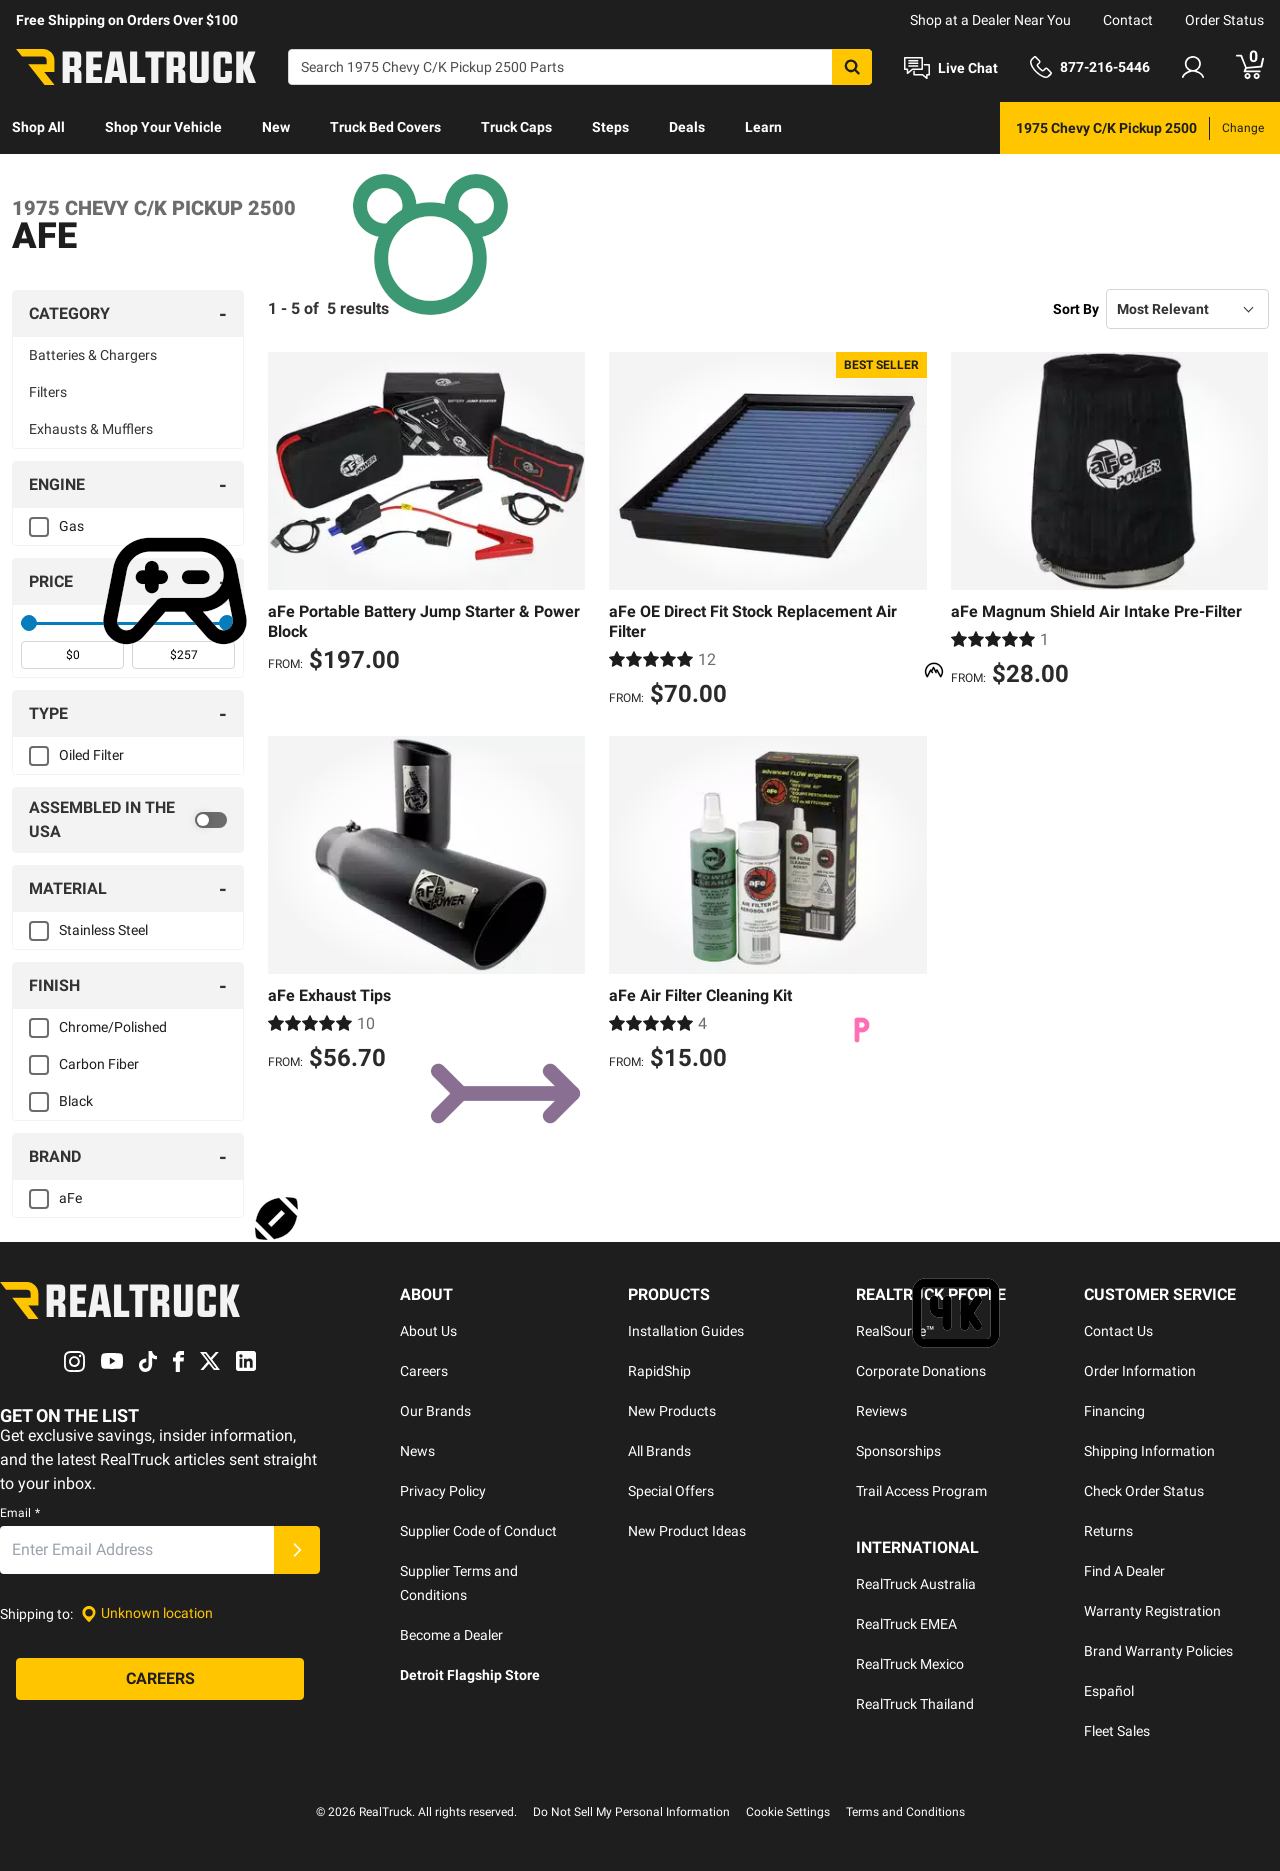  Describe the element at coordinates (175, 591) in the screenshot. I see `open games or gaming section` at that location.